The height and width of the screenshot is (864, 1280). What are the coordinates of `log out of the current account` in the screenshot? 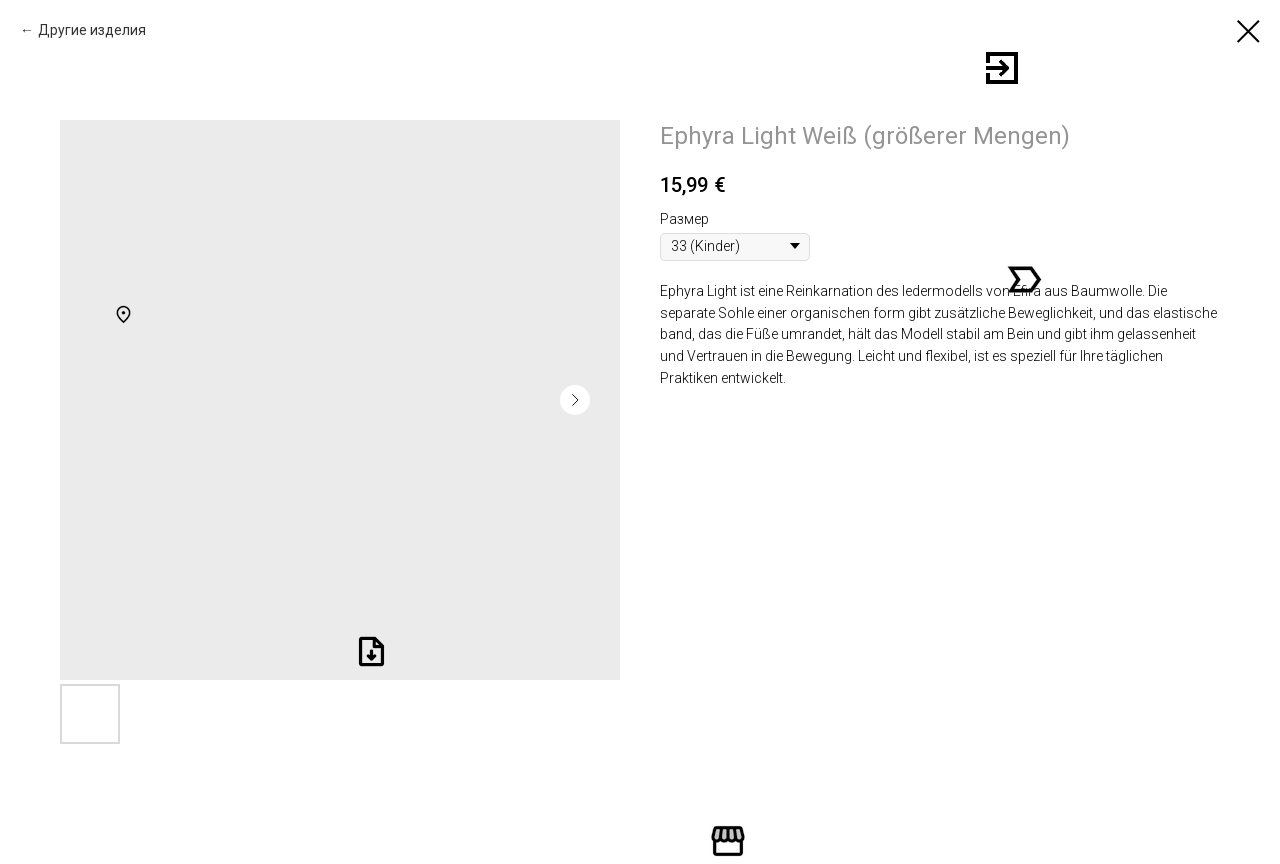 It's located at (1002, 68).